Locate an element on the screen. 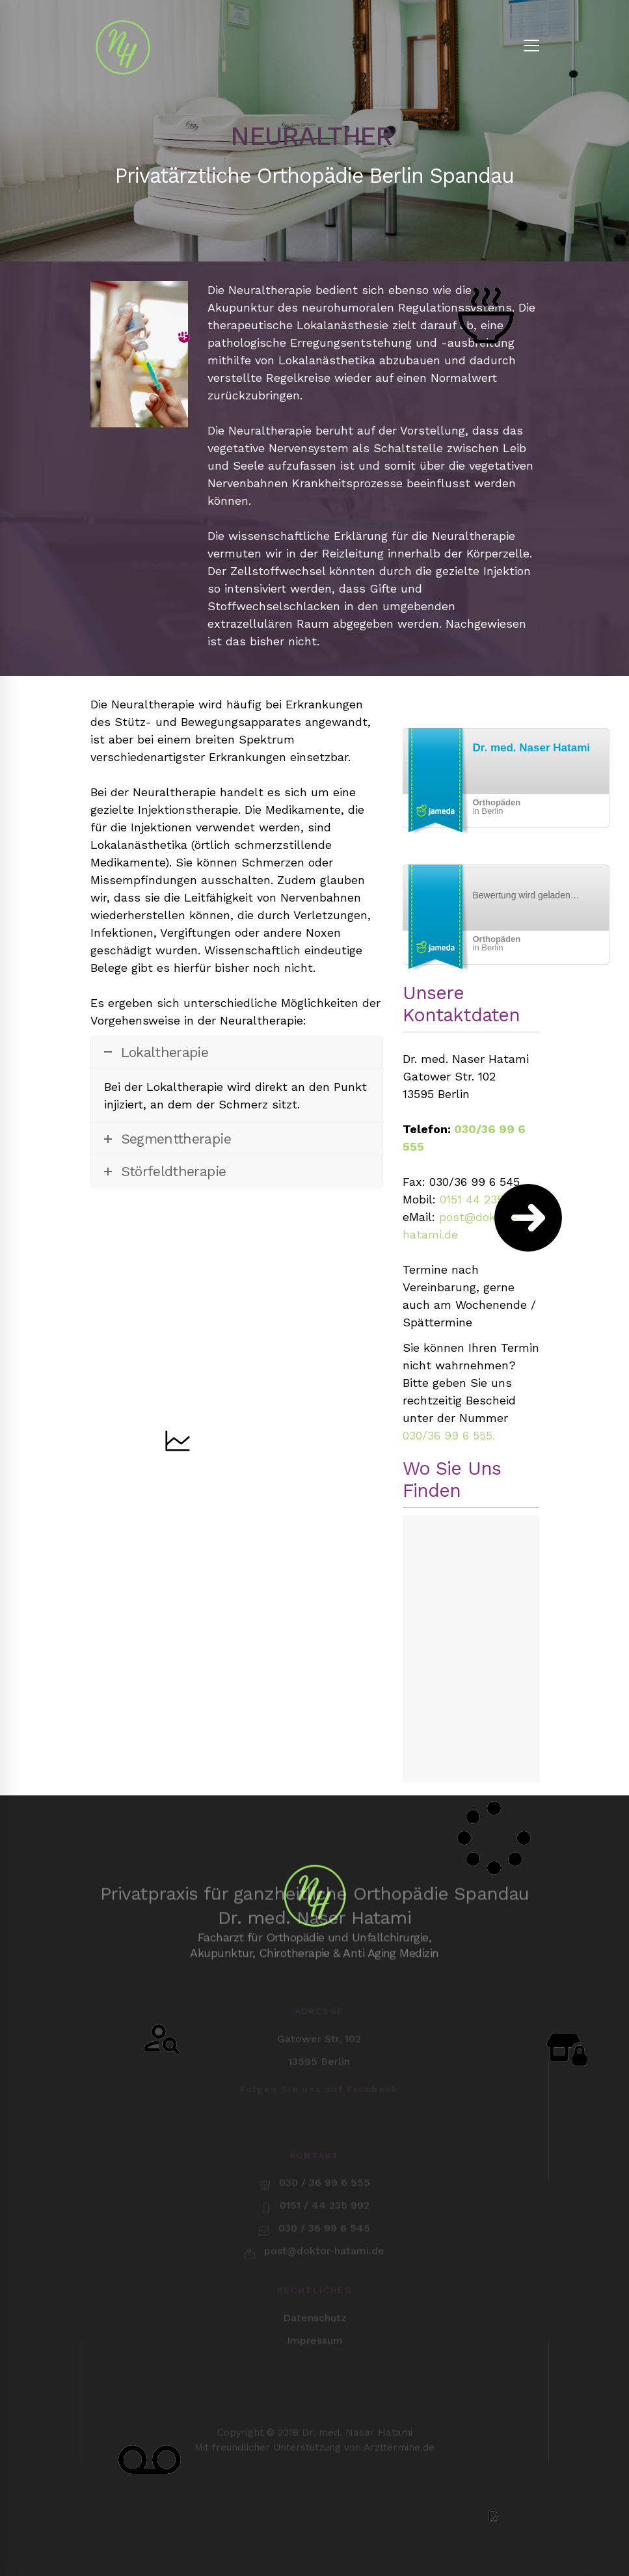  indicates solidarity or support action is located at coordinates (184, 337).